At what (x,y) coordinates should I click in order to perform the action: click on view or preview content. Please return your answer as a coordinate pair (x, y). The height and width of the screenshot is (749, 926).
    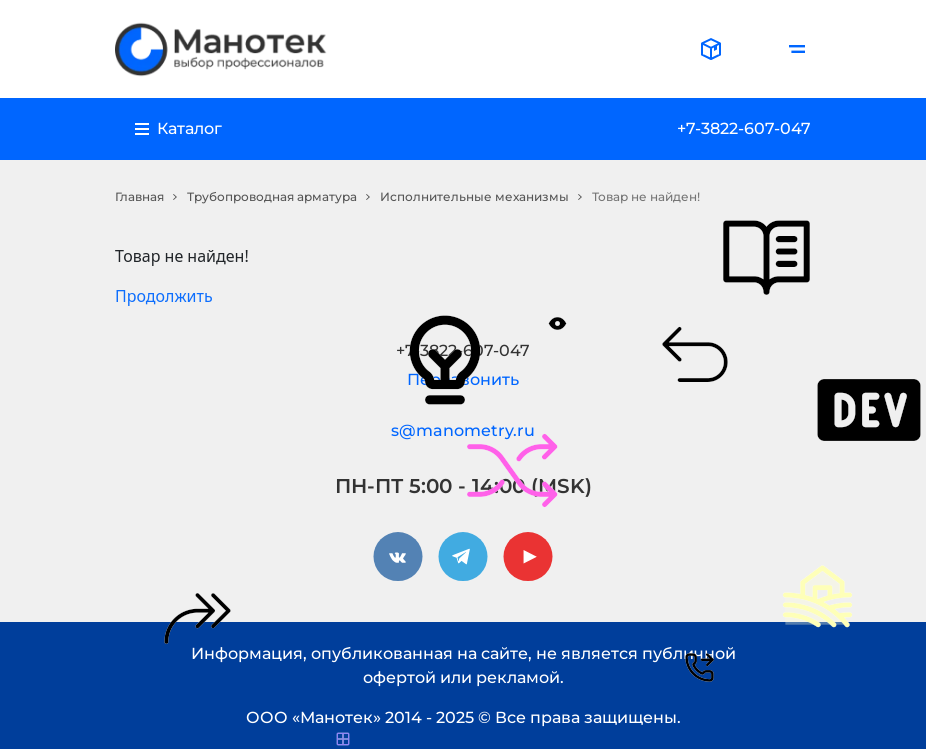
    Looking at the image, I should click on (557, 323).